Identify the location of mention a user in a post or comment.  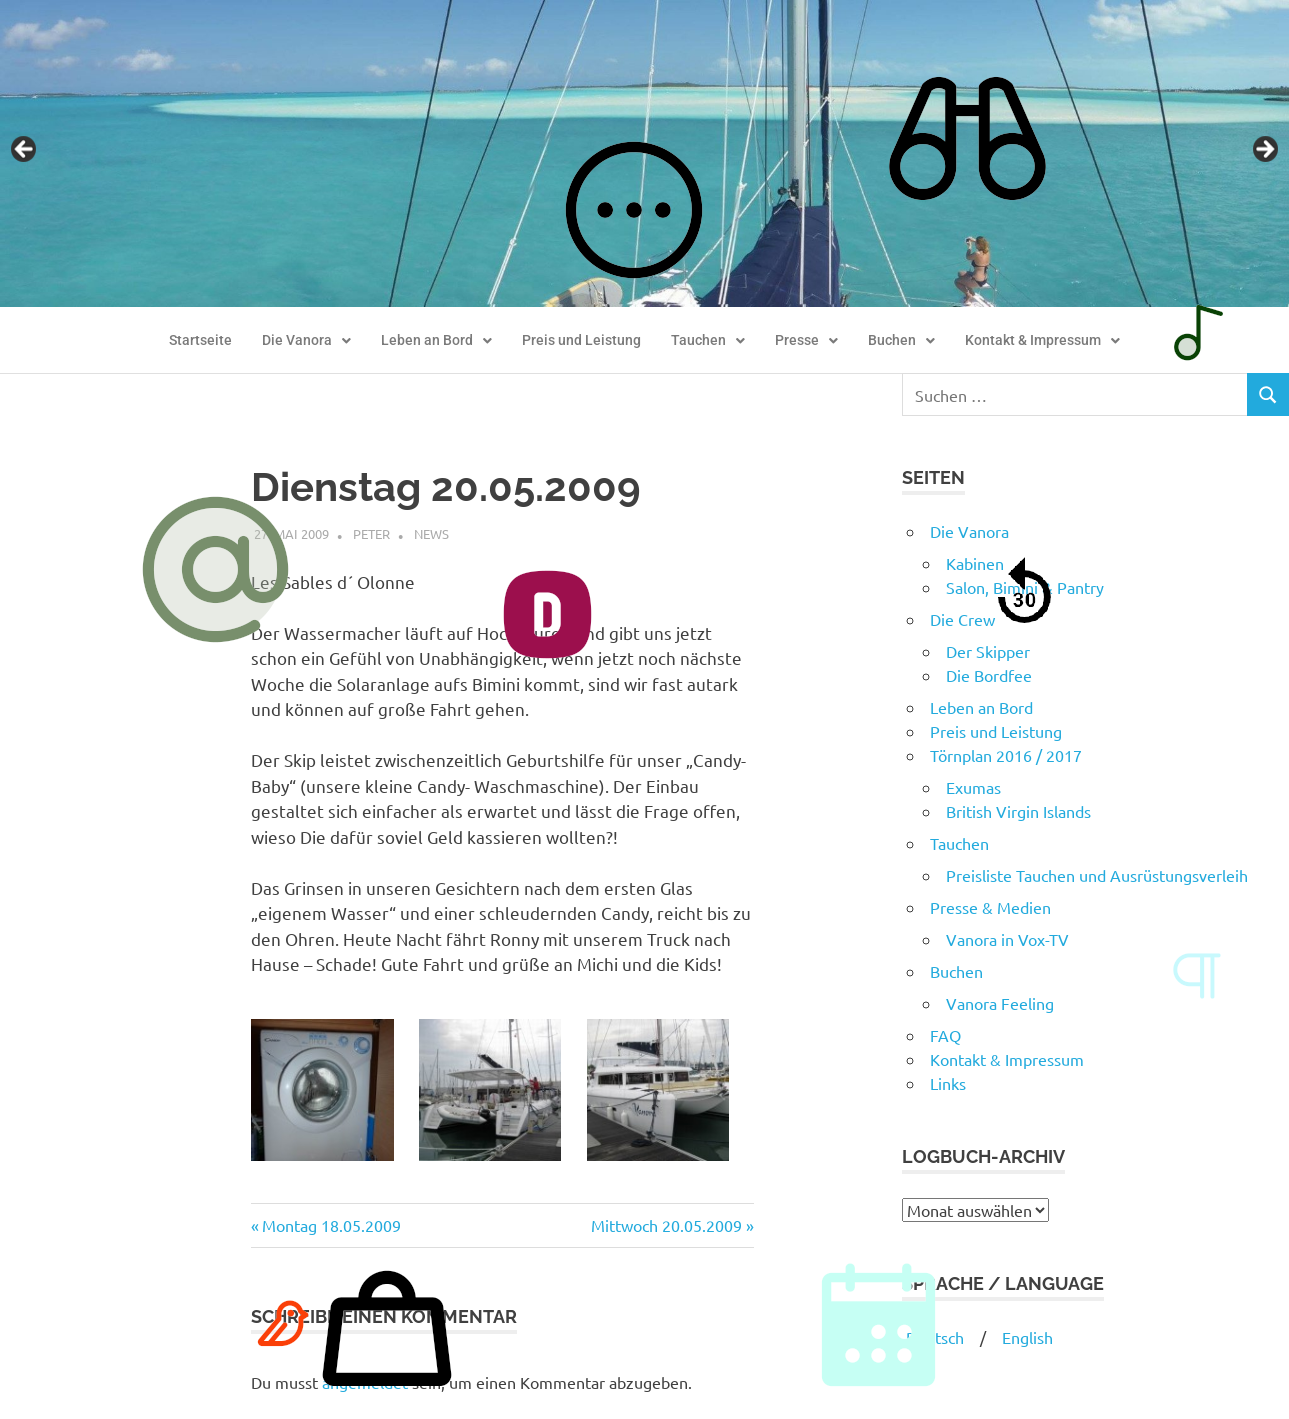
(215, 569).